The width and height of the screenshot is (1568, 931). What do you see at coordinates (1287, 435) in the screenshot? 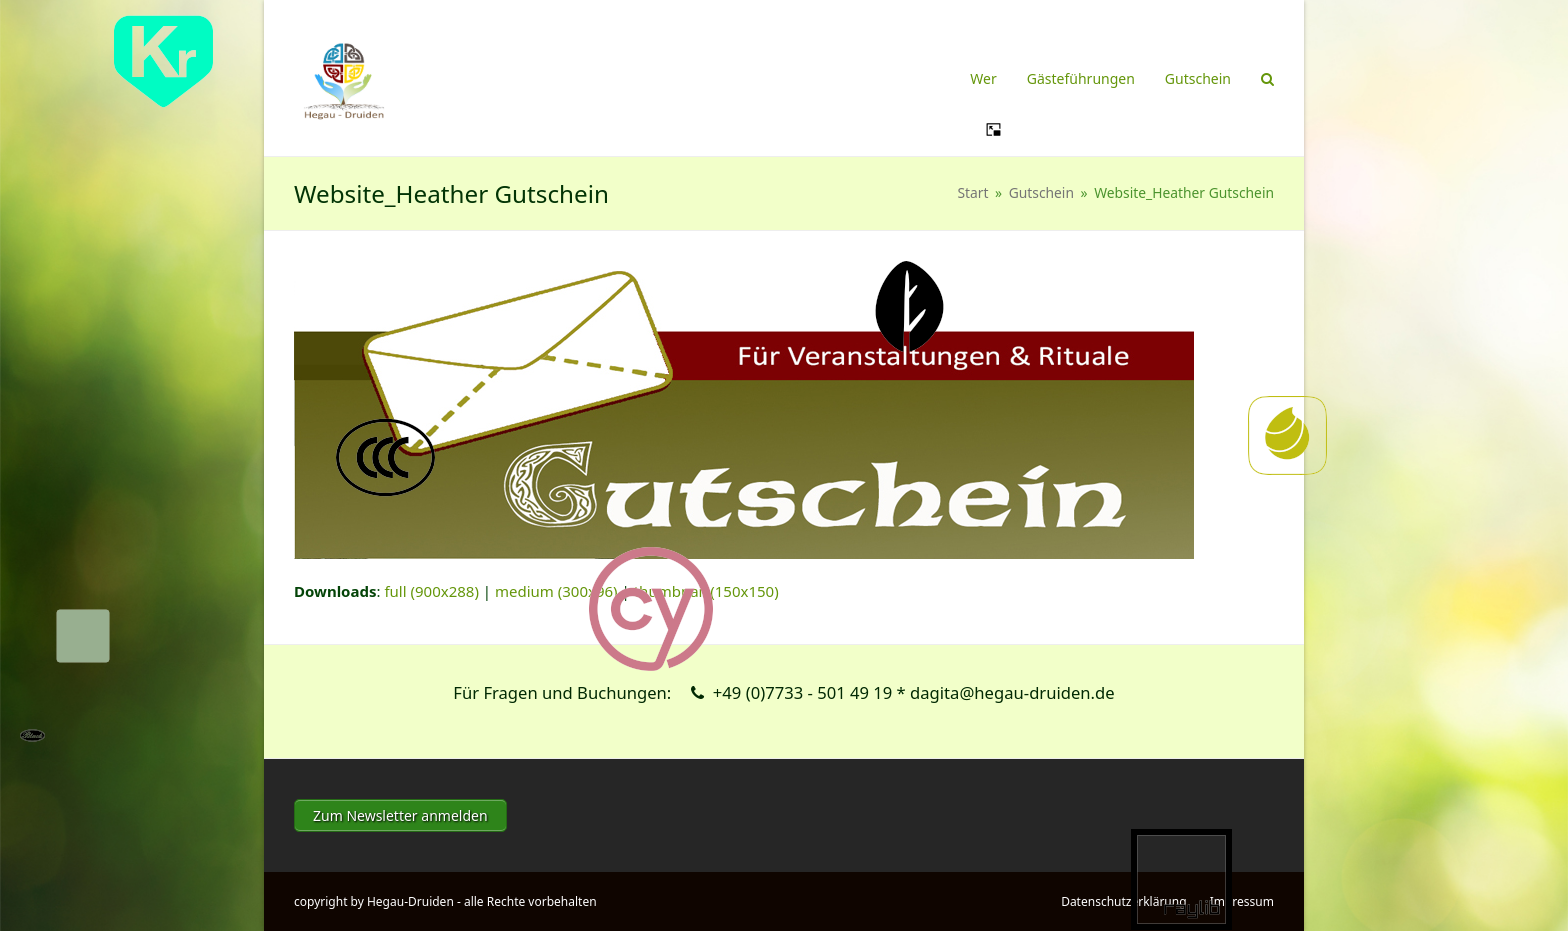
I see `open MediBang Paint app` at bounding box center [1287, 435].